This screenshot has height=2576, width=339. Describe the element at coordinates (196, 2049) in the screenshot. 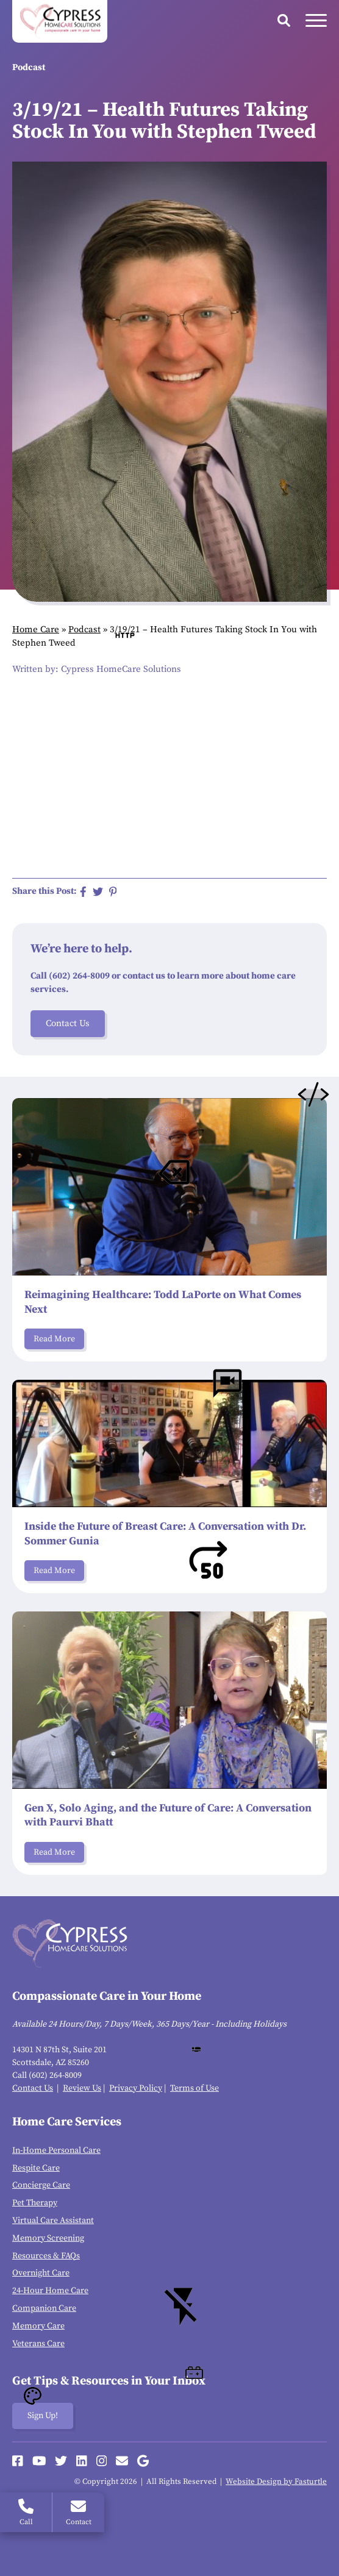

I see `indicates flat-bed seat available on flight` at that location.